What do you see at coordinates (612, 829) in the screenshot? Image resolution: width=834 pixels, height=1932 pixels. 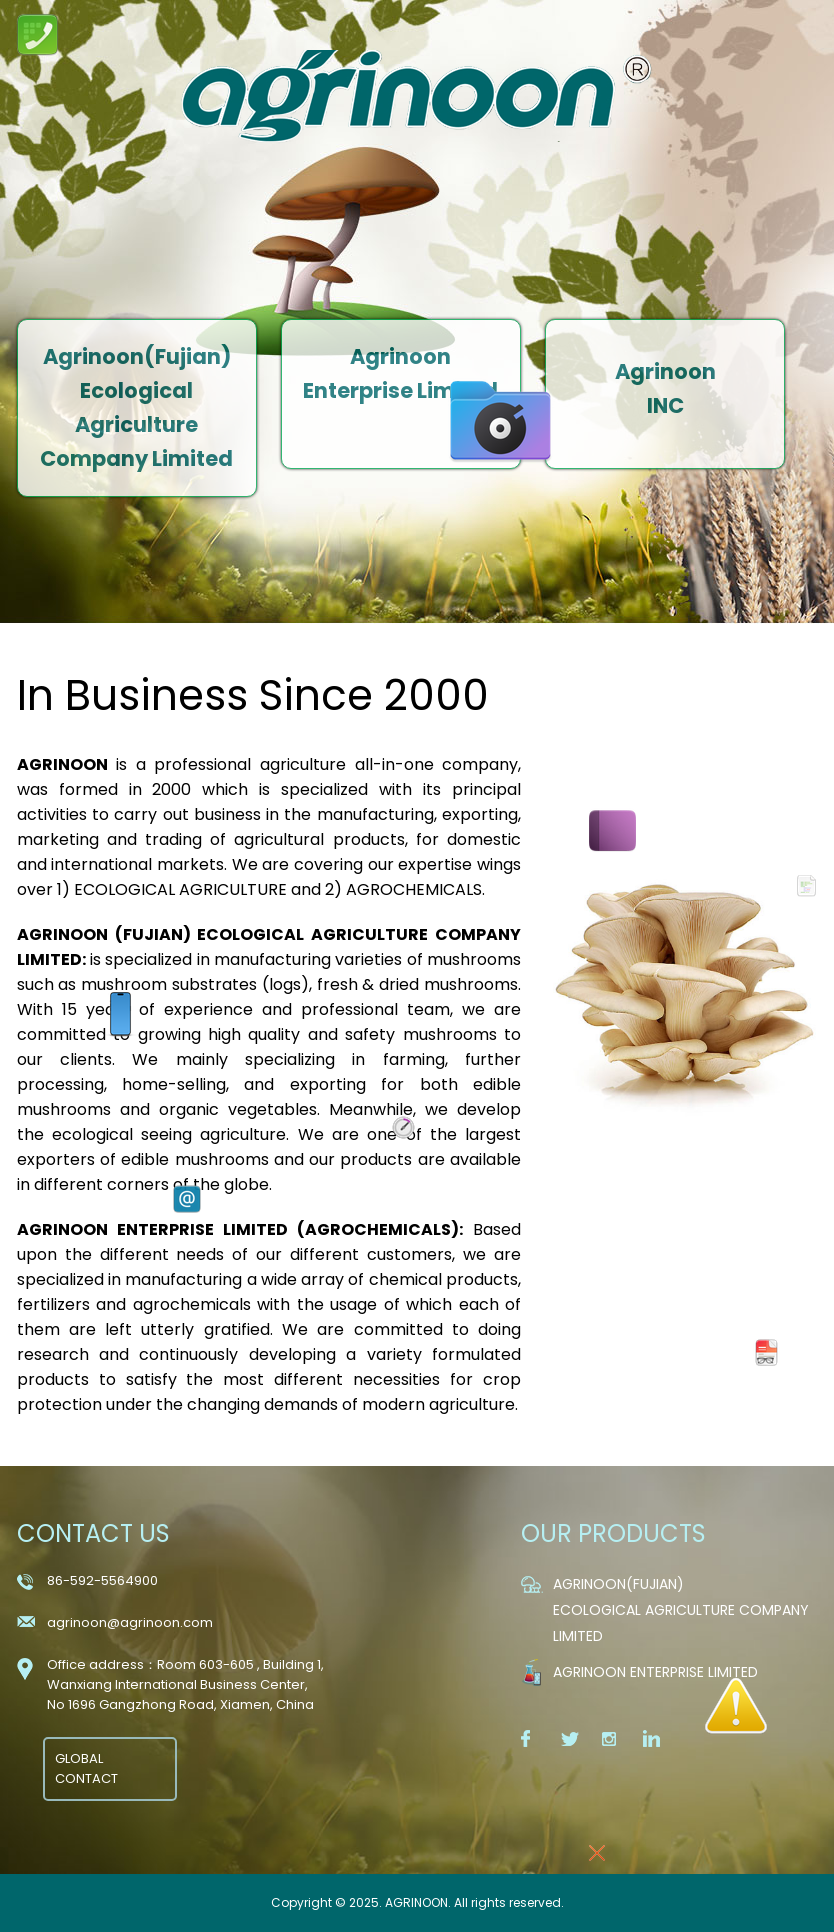 I see `access desktop folder` at bounding box center [612, 829].